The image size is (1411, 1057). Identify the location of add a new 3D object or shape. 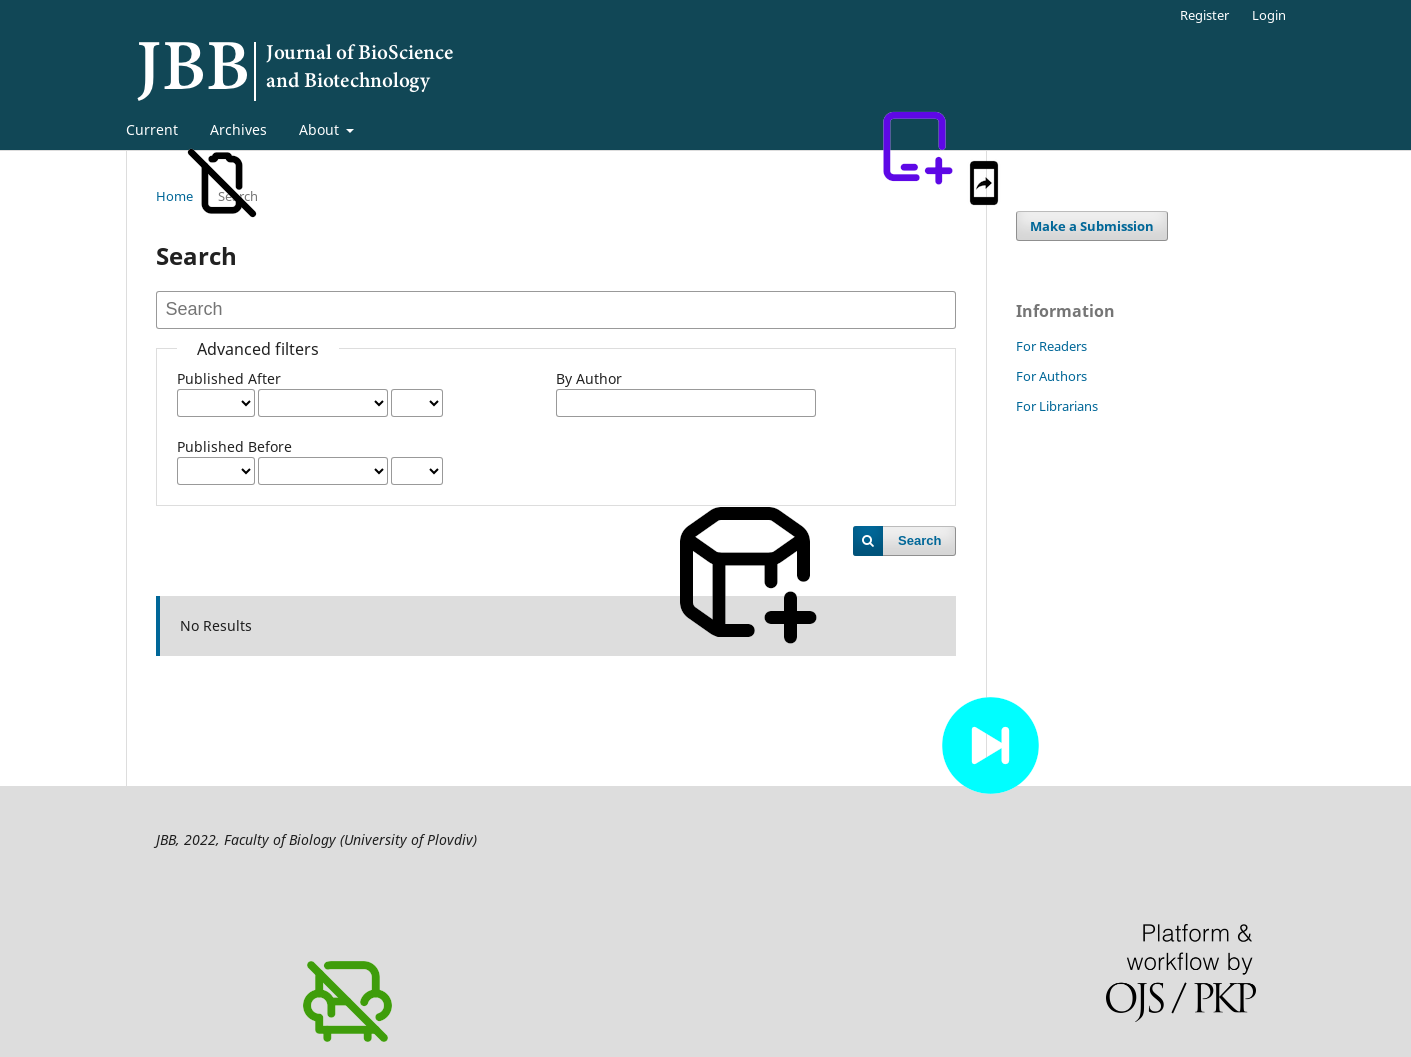
(745, 572).